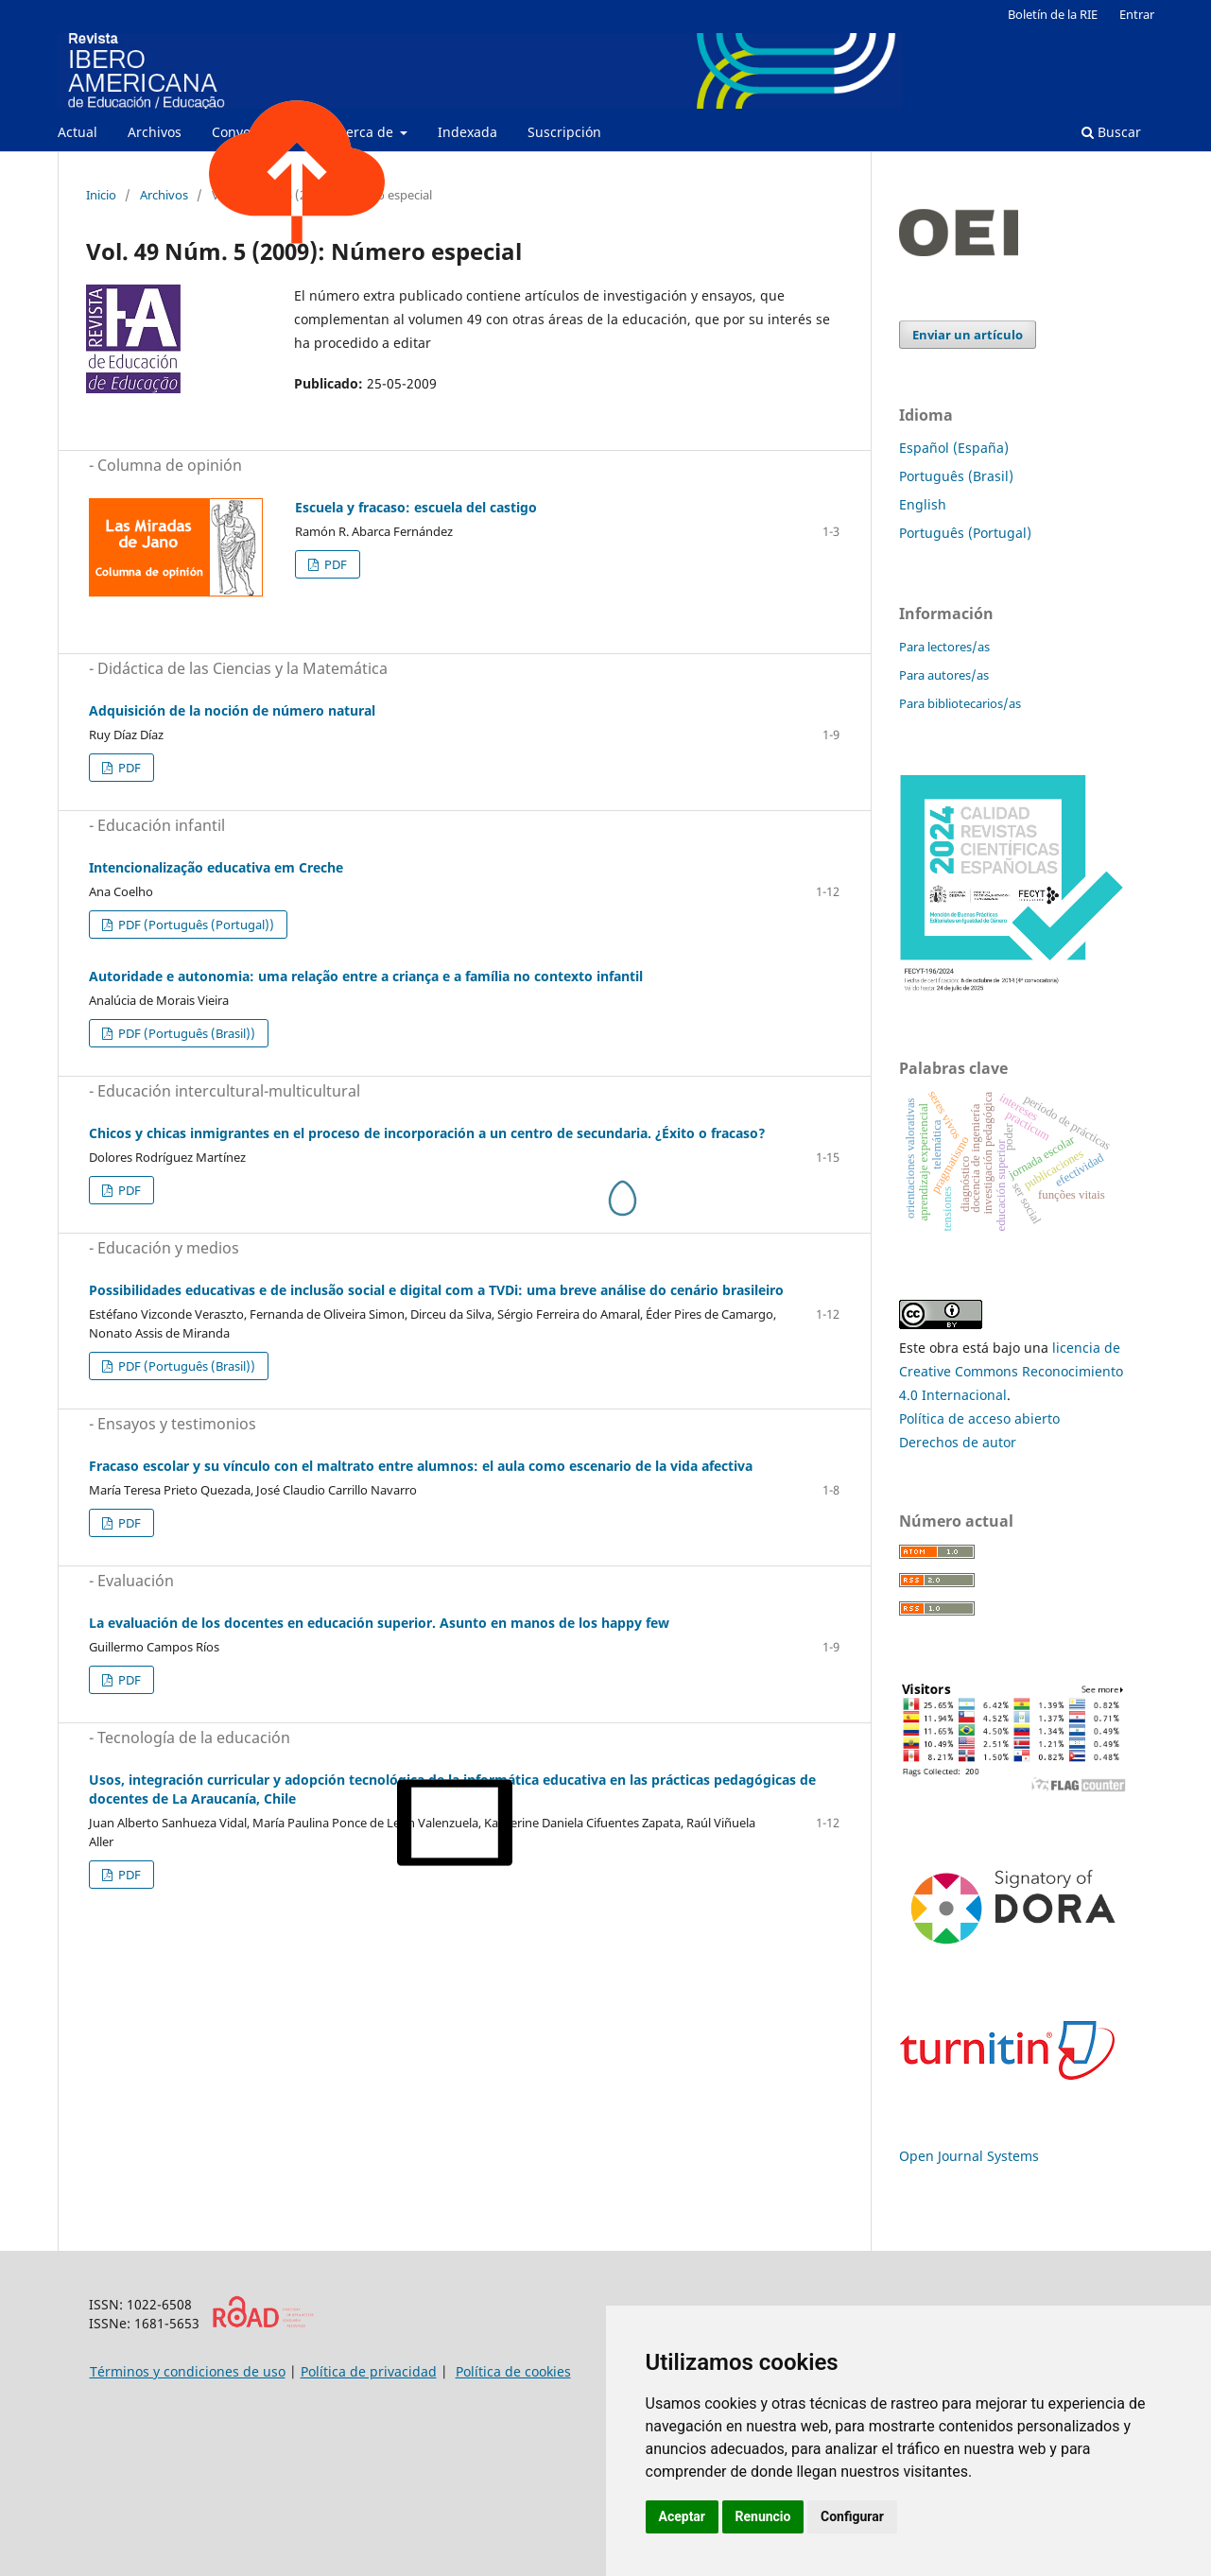 This screenshot has width=1211, height=2576. Describe the element at coordinates (622, 1198) in the screenshot. I see `indicates breakfast or food-related content` at that location.